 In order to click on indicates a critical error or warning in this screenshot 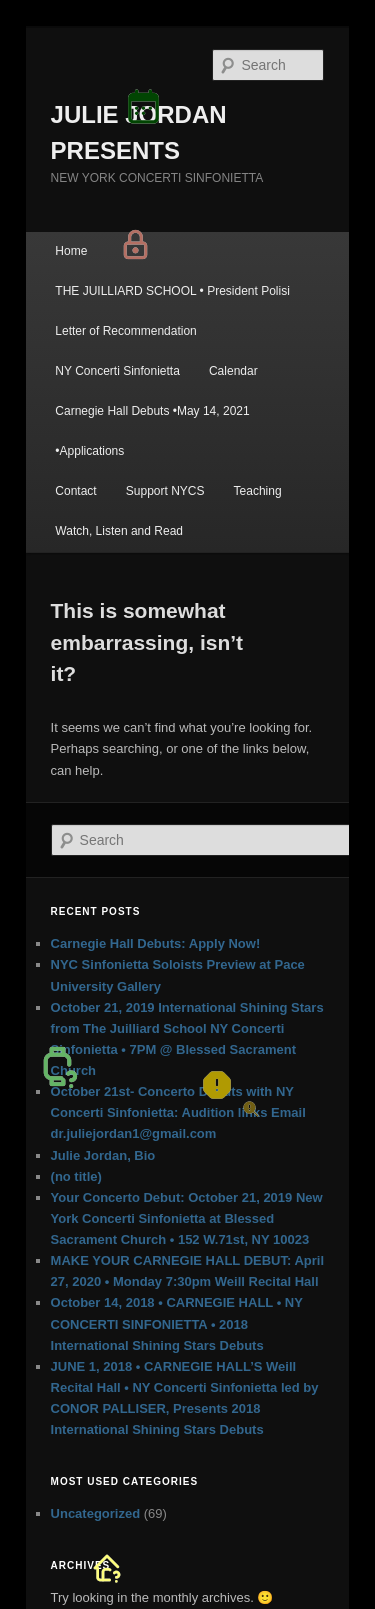, I will do `click(217, 1085)`.